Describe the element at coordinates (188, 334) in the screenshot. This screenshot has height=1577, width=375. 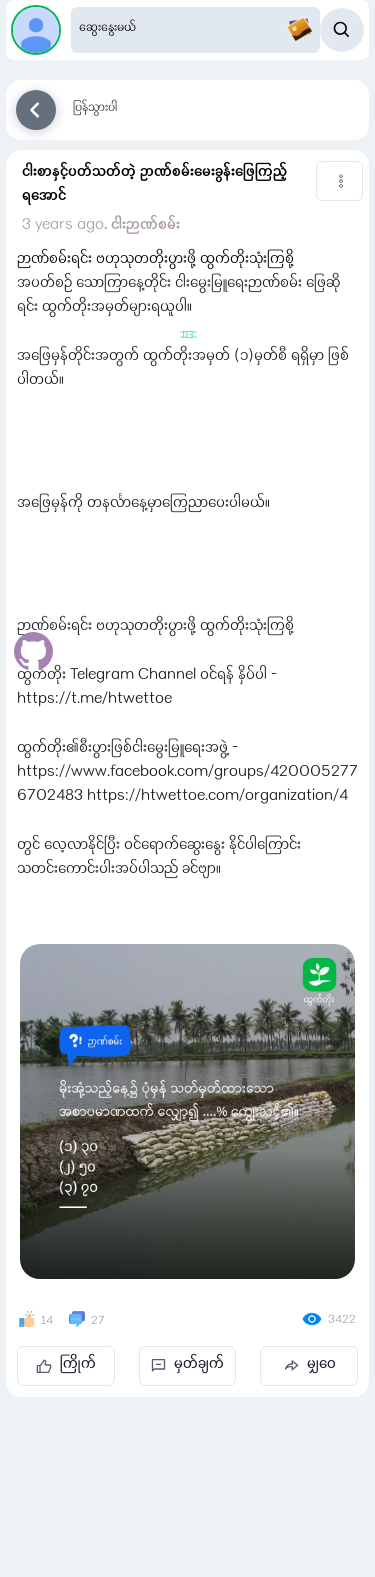
I see `adjust belt or strap settings` at that location.